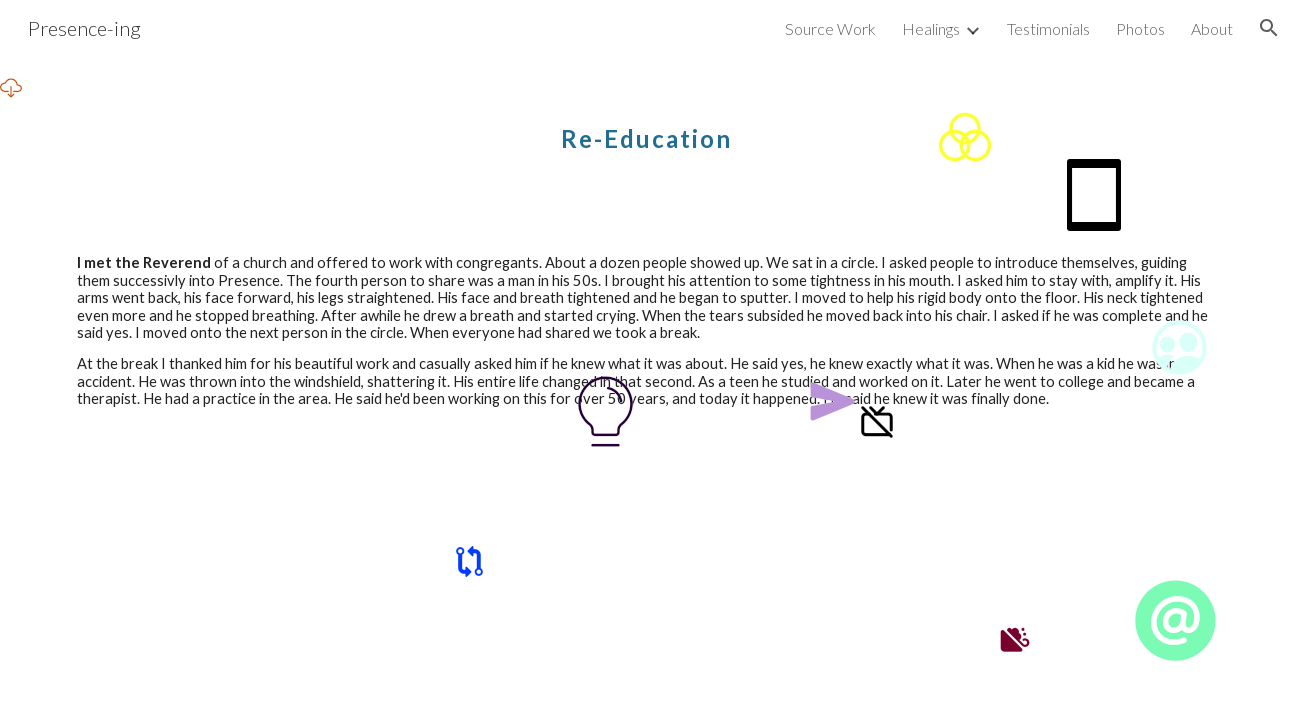 The image size is (1293, 720). What do you see at coordinates (1015, 639) in the screenshot?
I see `indicates avalanche warning or hazard` at bounding box center [1015, 639].